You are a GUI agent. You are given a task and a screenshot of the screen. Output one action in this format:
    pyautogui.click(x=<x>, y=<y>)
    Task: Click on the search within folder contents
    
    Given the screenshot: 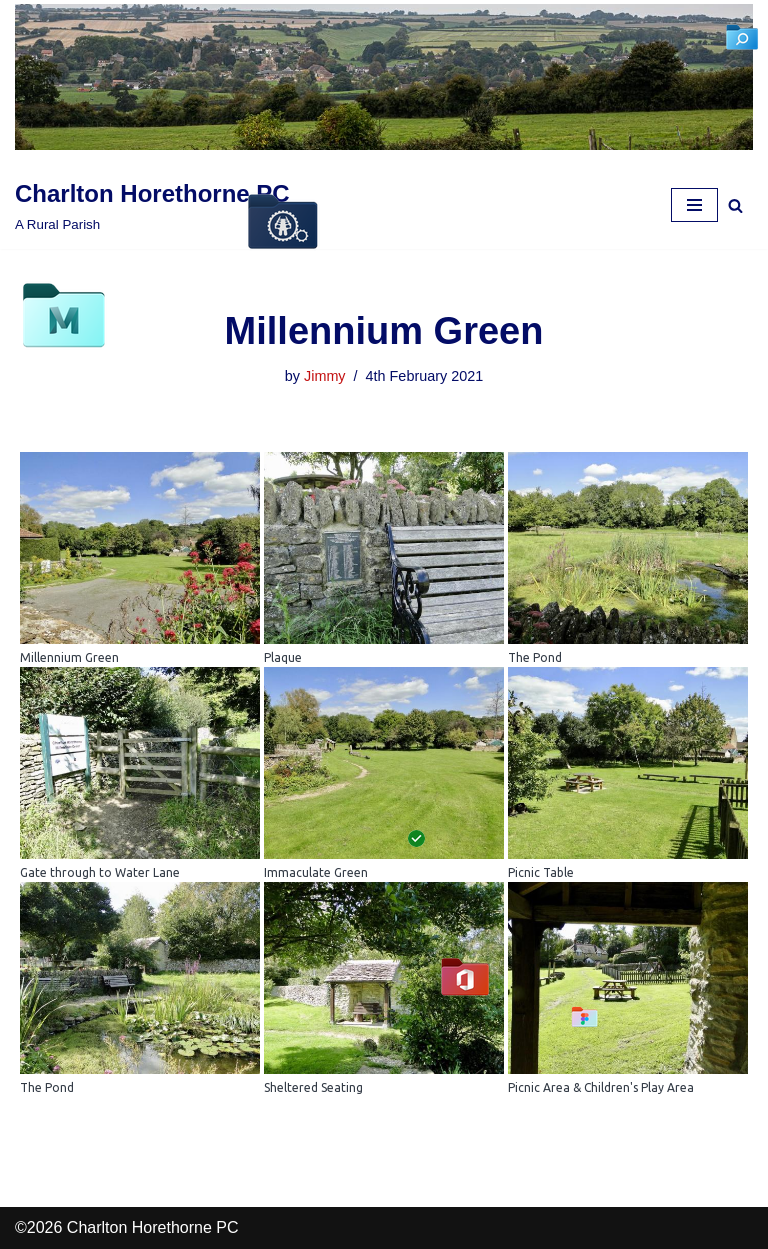 What is the action you would take?
    pyautogui.click(x=742, y=38)
    